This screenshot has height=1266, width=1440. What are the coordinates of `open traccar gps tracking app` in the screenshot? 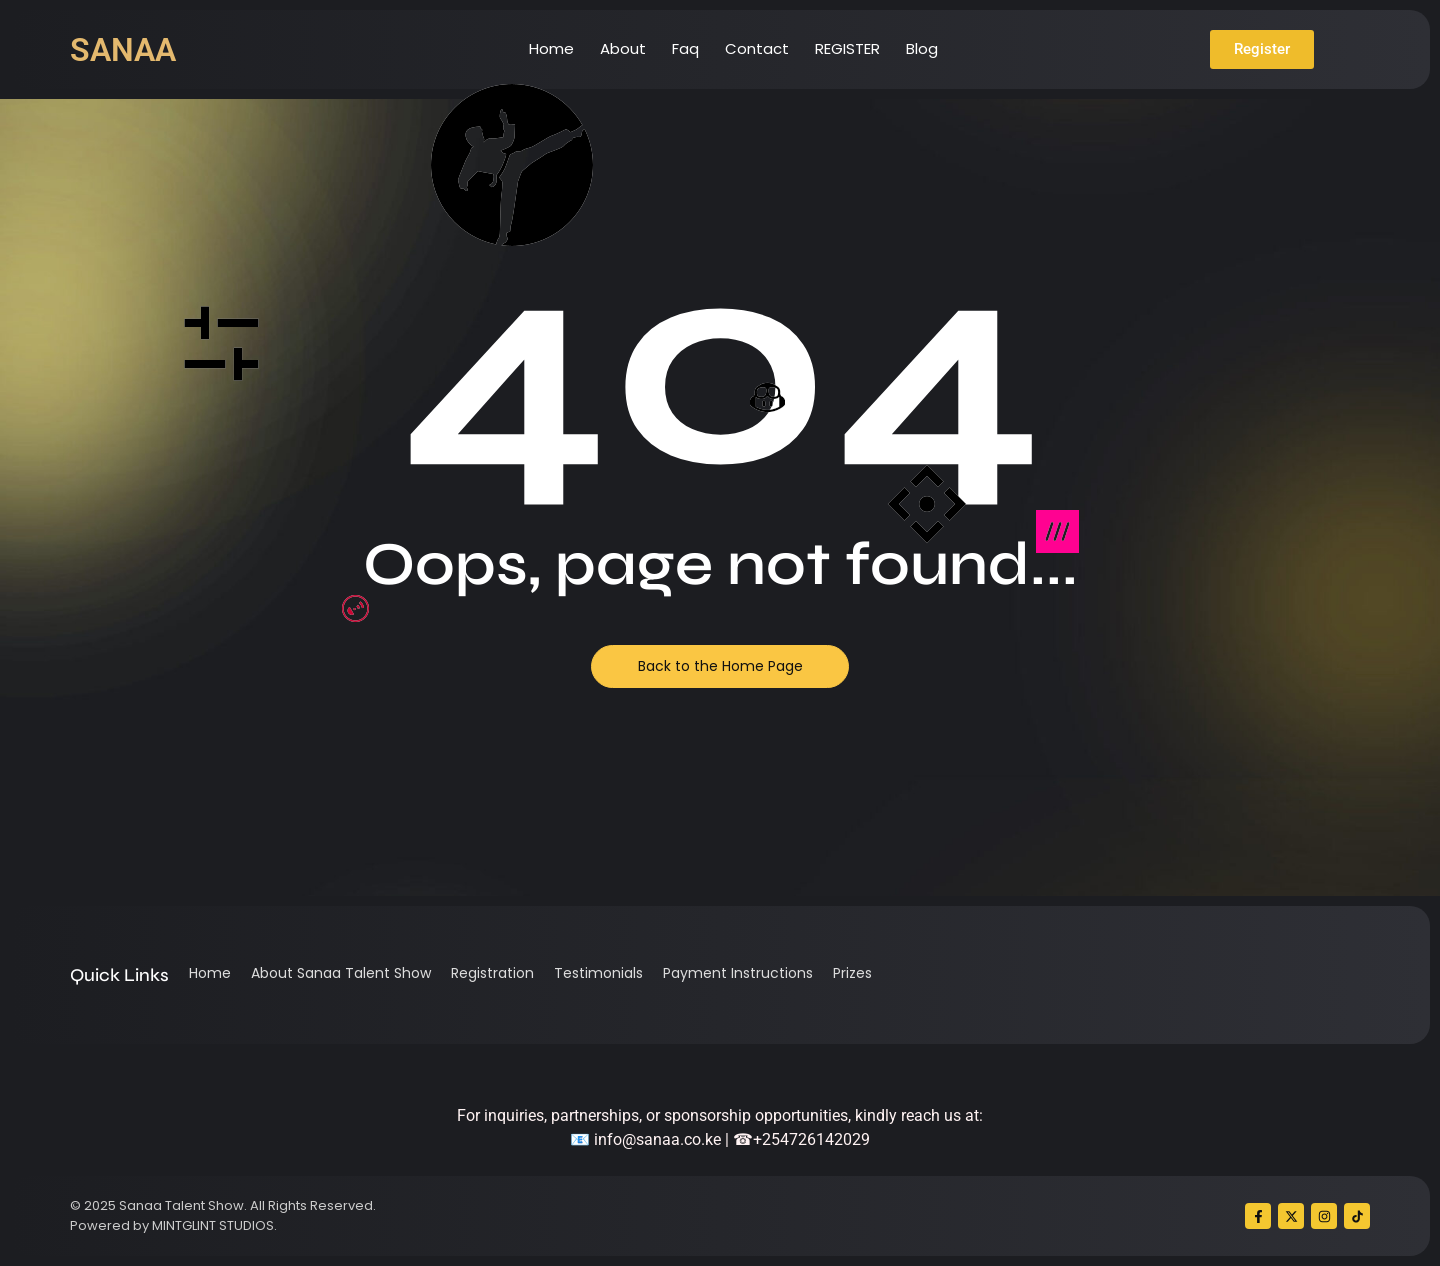 It's located at (355, 608).